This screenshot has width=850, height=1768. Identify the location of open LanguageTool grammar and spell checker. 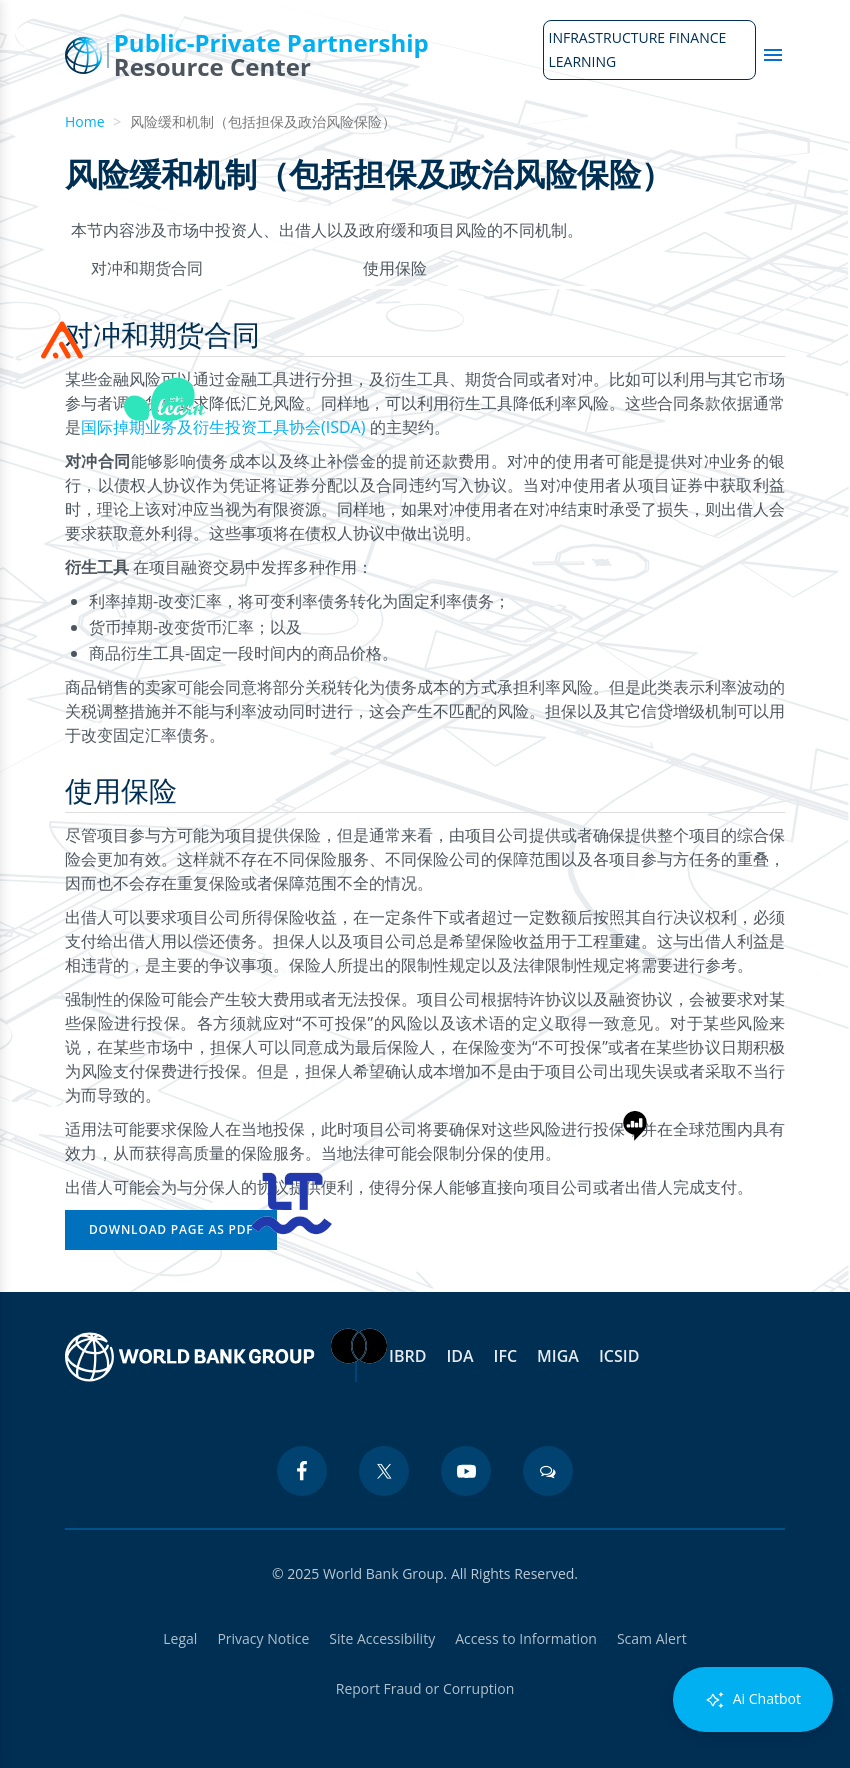
(291, 1203).